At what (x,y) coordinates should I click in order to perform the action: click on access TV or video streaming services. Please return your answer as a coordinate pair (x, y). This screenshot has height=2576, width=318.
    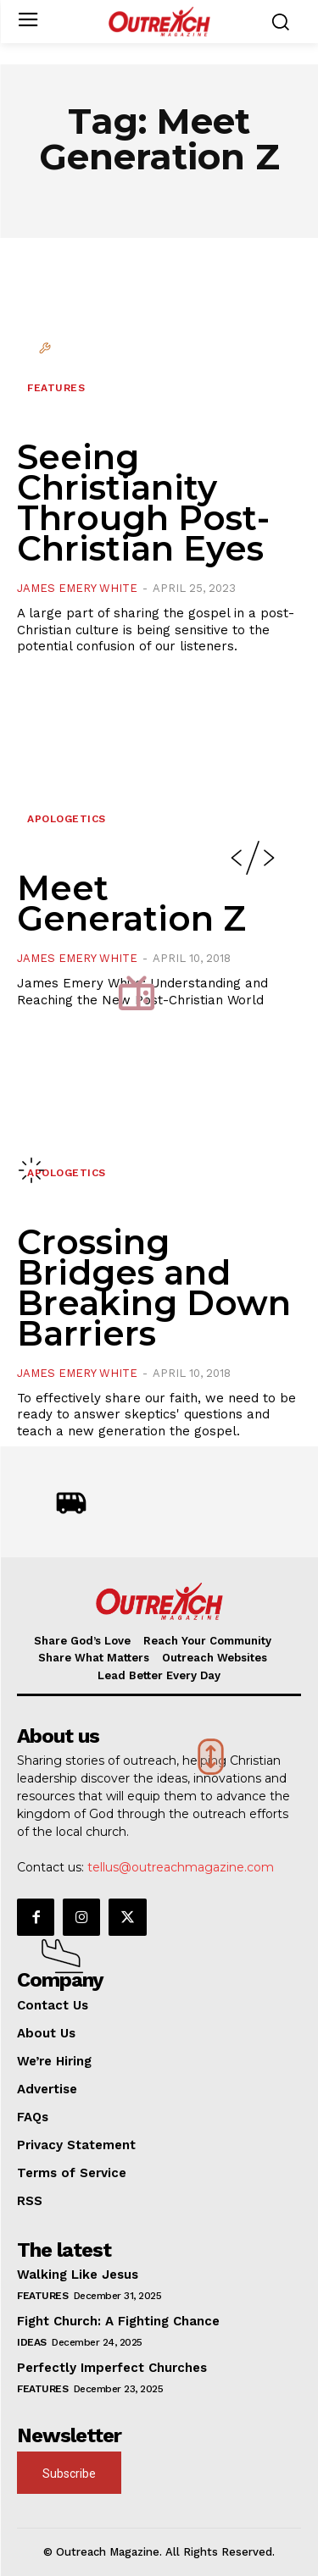
    Looking at the image, I should click on (137, 995).